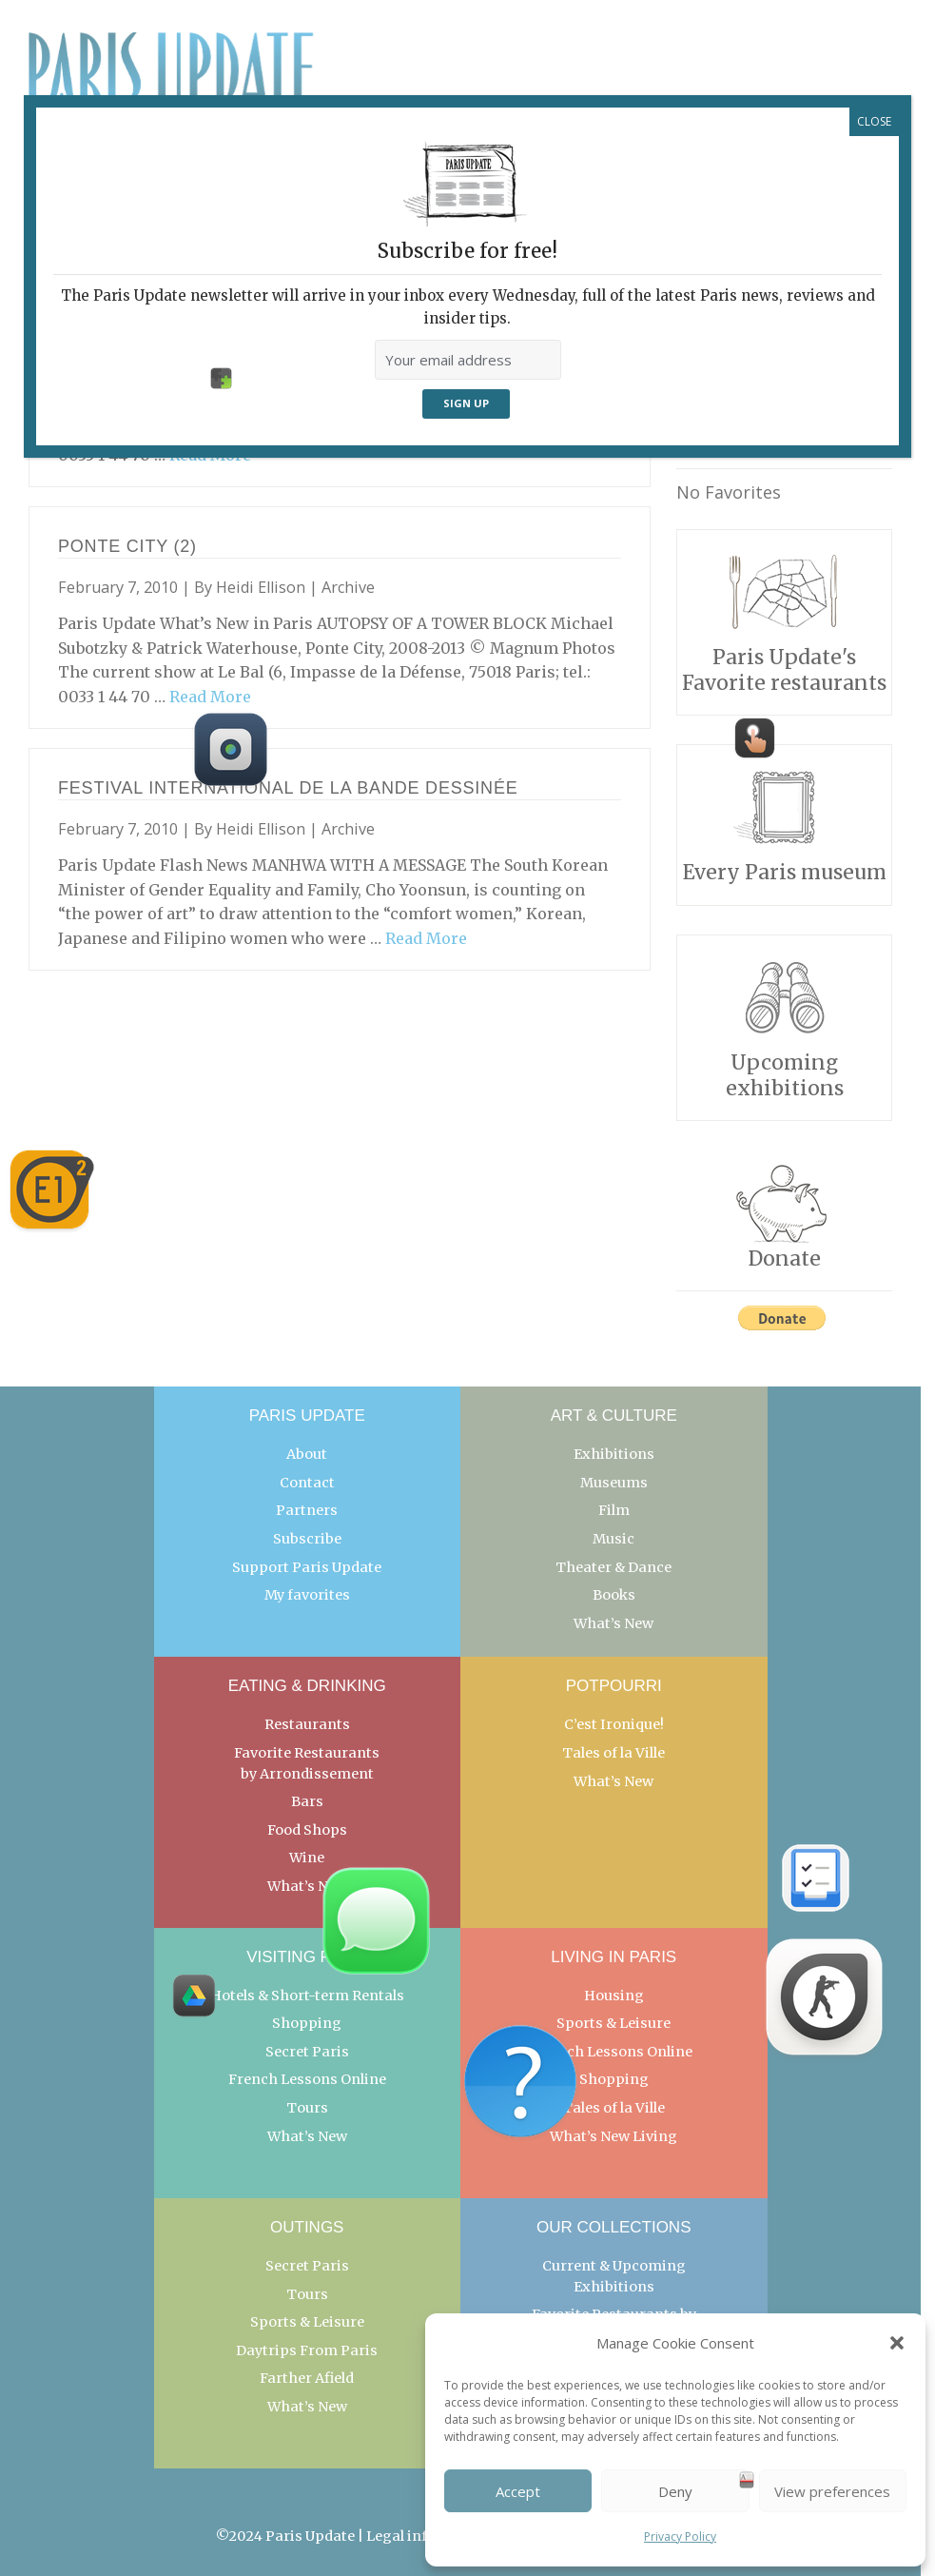 This screenshot has height=2576, width=935. Describe the element at coordinates (815, 1878) in the screenshot. I see `open work-related software or applications` at that location.